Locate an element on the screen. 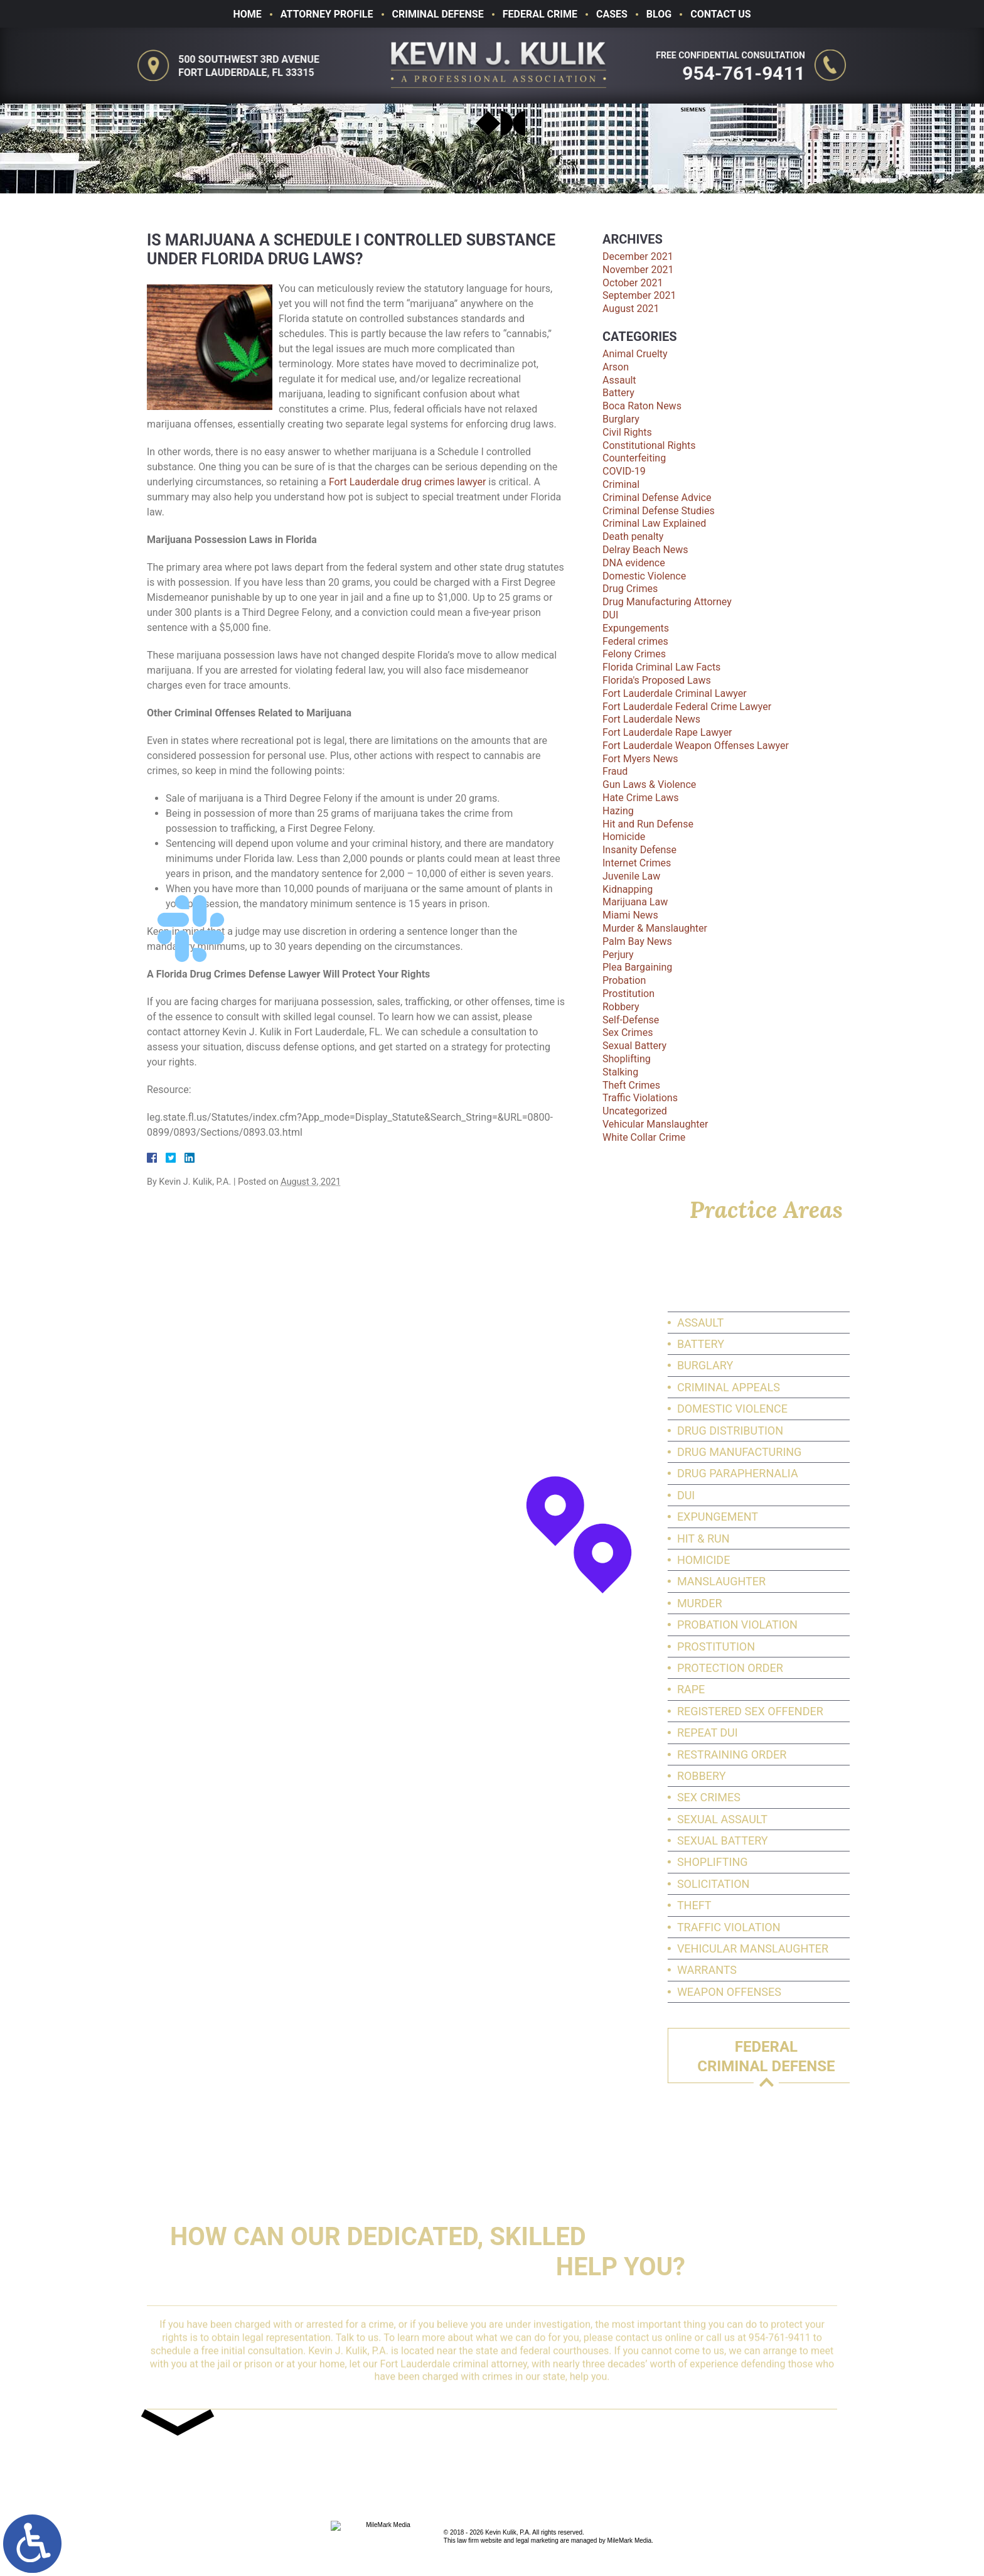 The height and width of the screenshot is (2576, 984). expand content or reveal more options is located at coordinates (178, 2421).